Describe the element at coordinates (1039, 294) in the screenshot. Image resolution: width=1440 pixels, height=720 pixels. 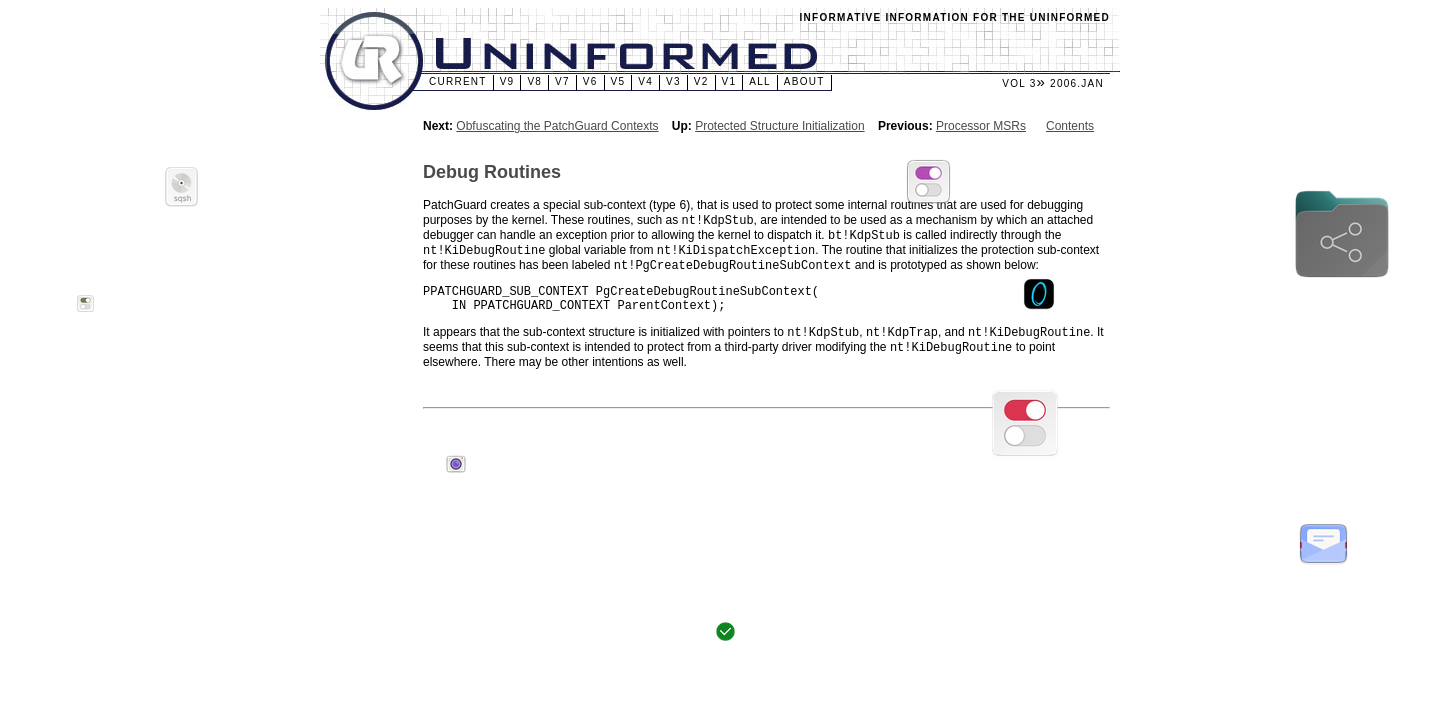
I see `open the portal app` at that location.